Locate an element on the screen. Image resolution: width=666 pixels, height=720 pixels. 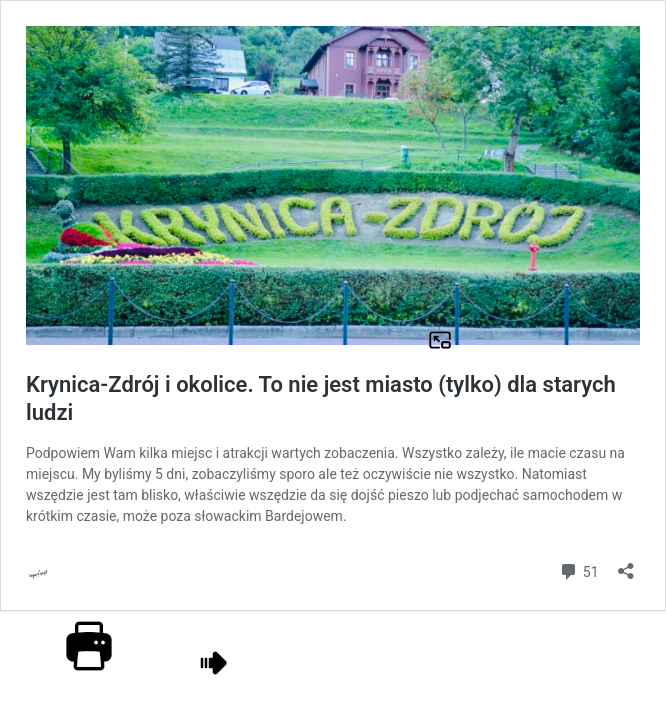
skip forward or advance to next item is located at coordinates (214, 663).